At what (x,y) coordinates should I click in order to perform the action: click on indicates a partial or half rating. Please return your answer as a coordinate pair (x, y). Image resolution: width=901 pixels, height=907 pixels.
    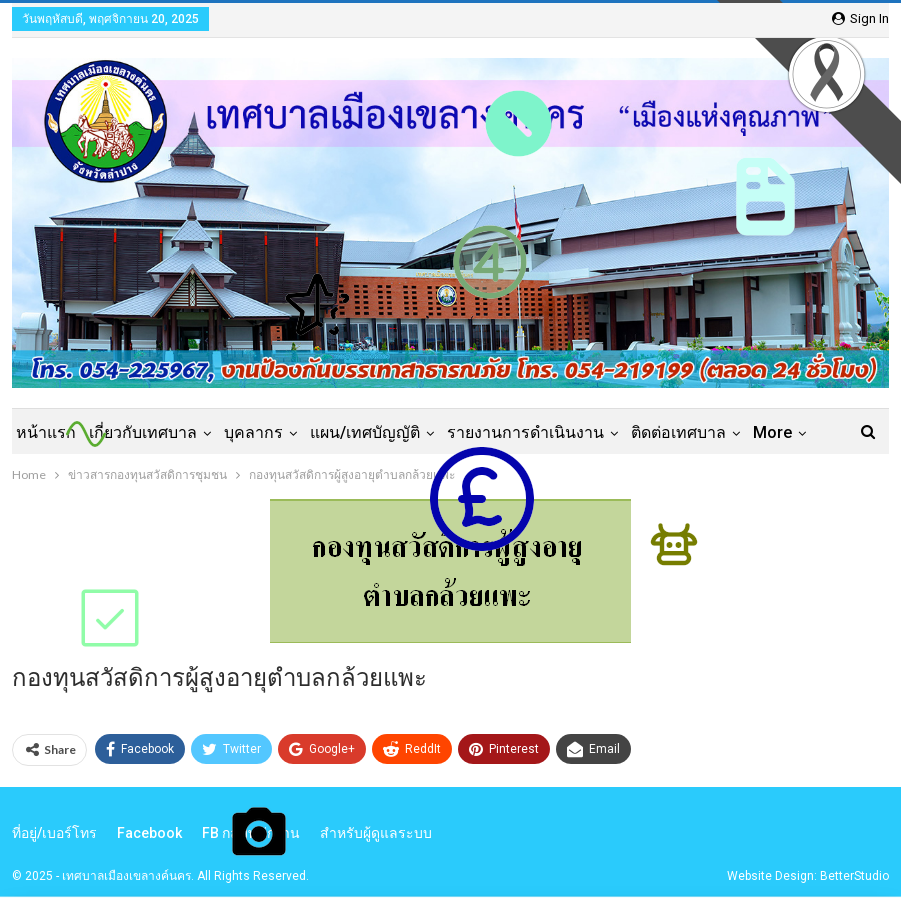
    Looking at the image, I should click on (317, 305).